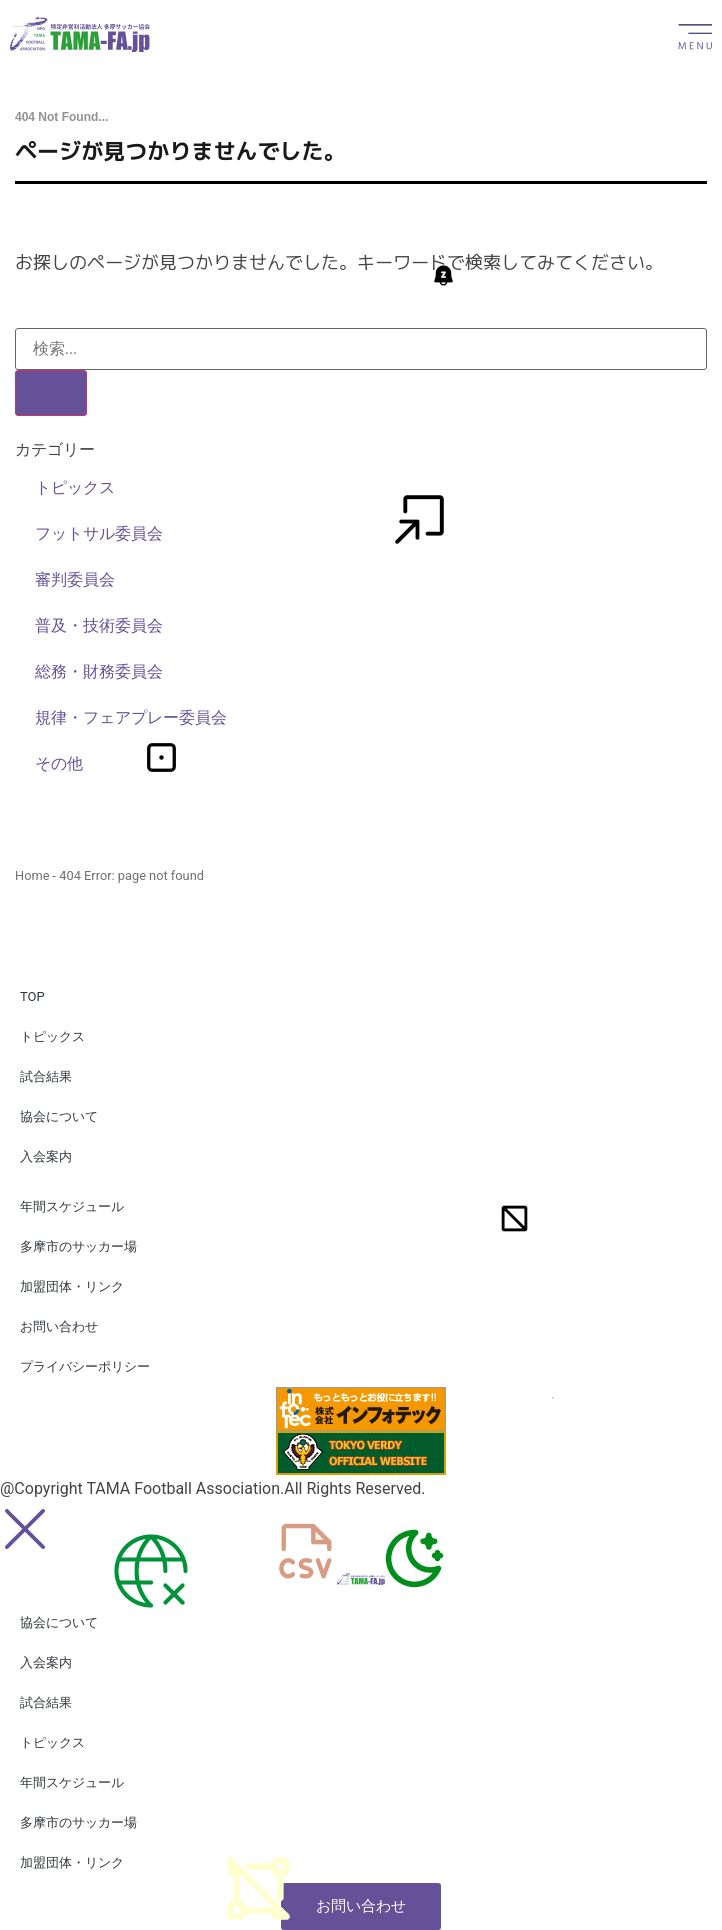 This screenshot has height=1930, width=722. What do you see at coordinates (414, 1558) in the screenshot?
I see `toggle dark mode or night theme` at bounding box center [414, 1558].